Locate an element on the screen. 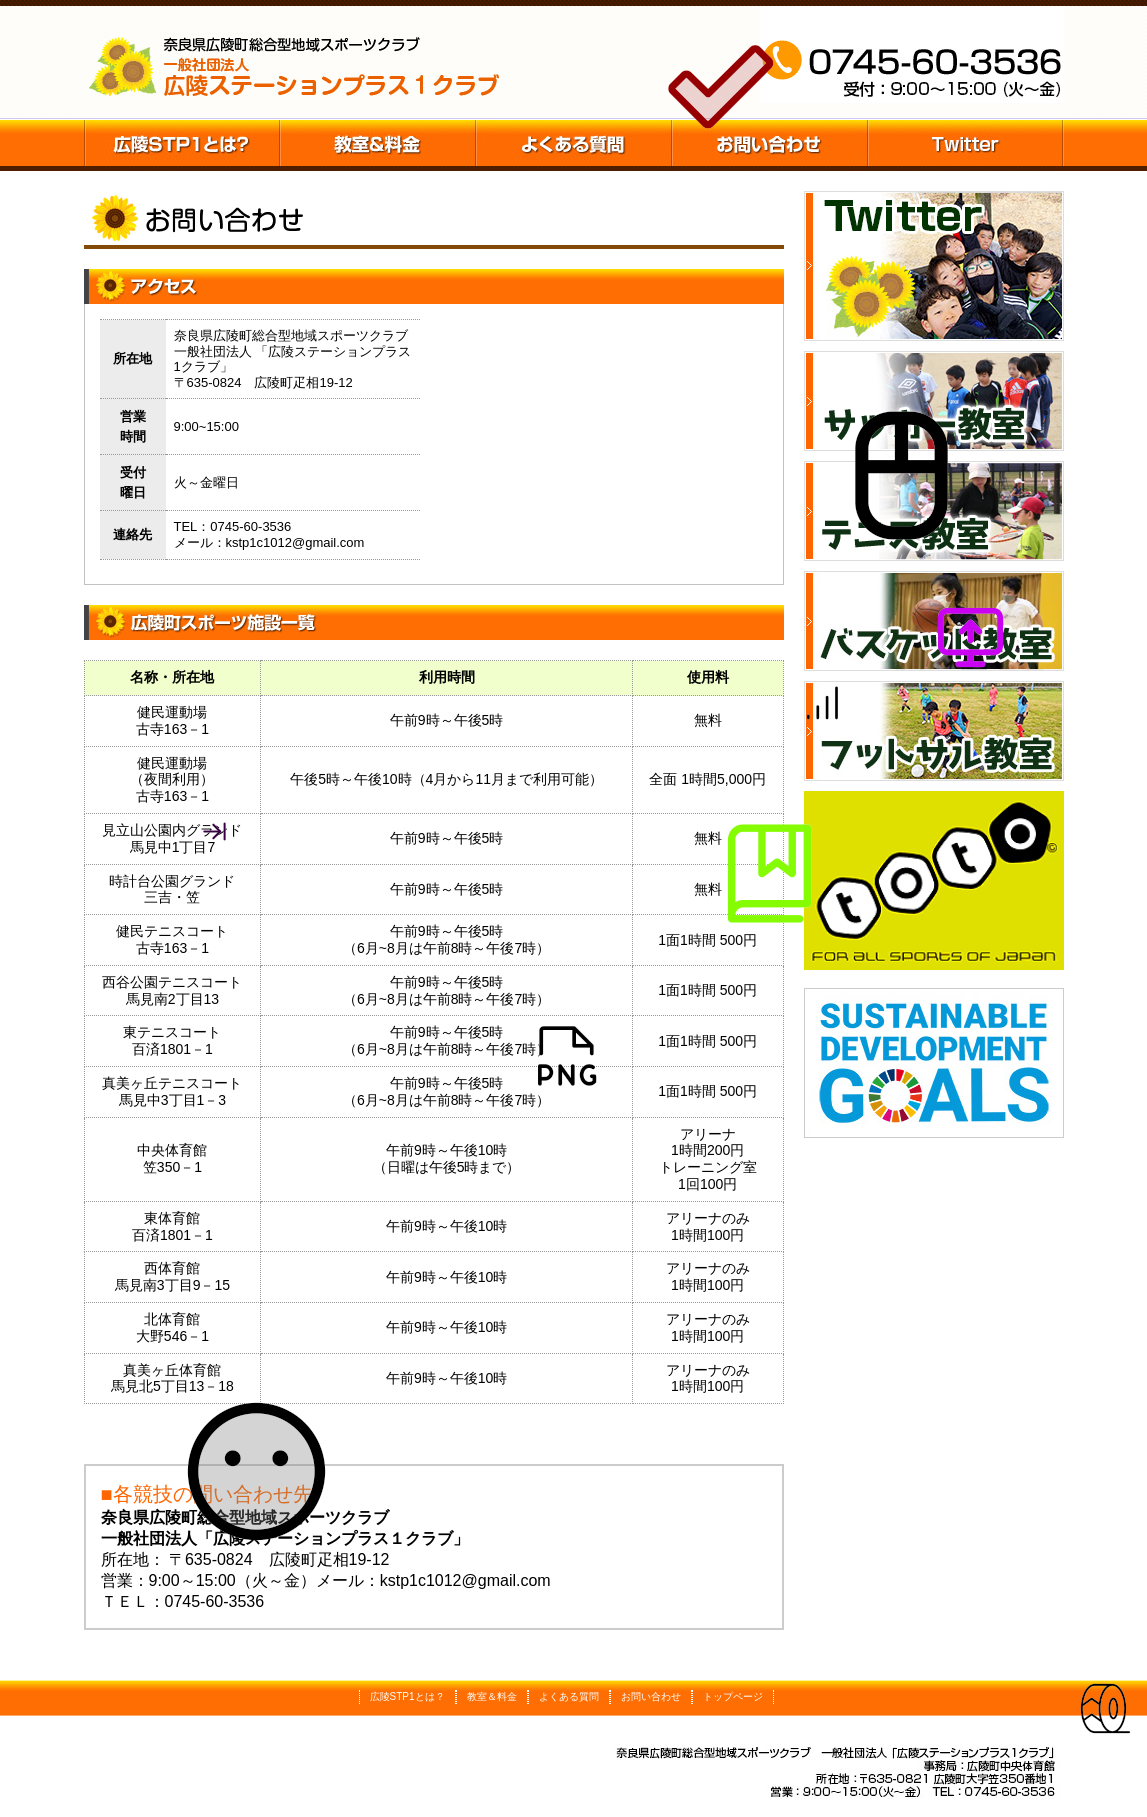 The image size is (1147, 1817). a PNG image file is located at coordinates (566, 1058).